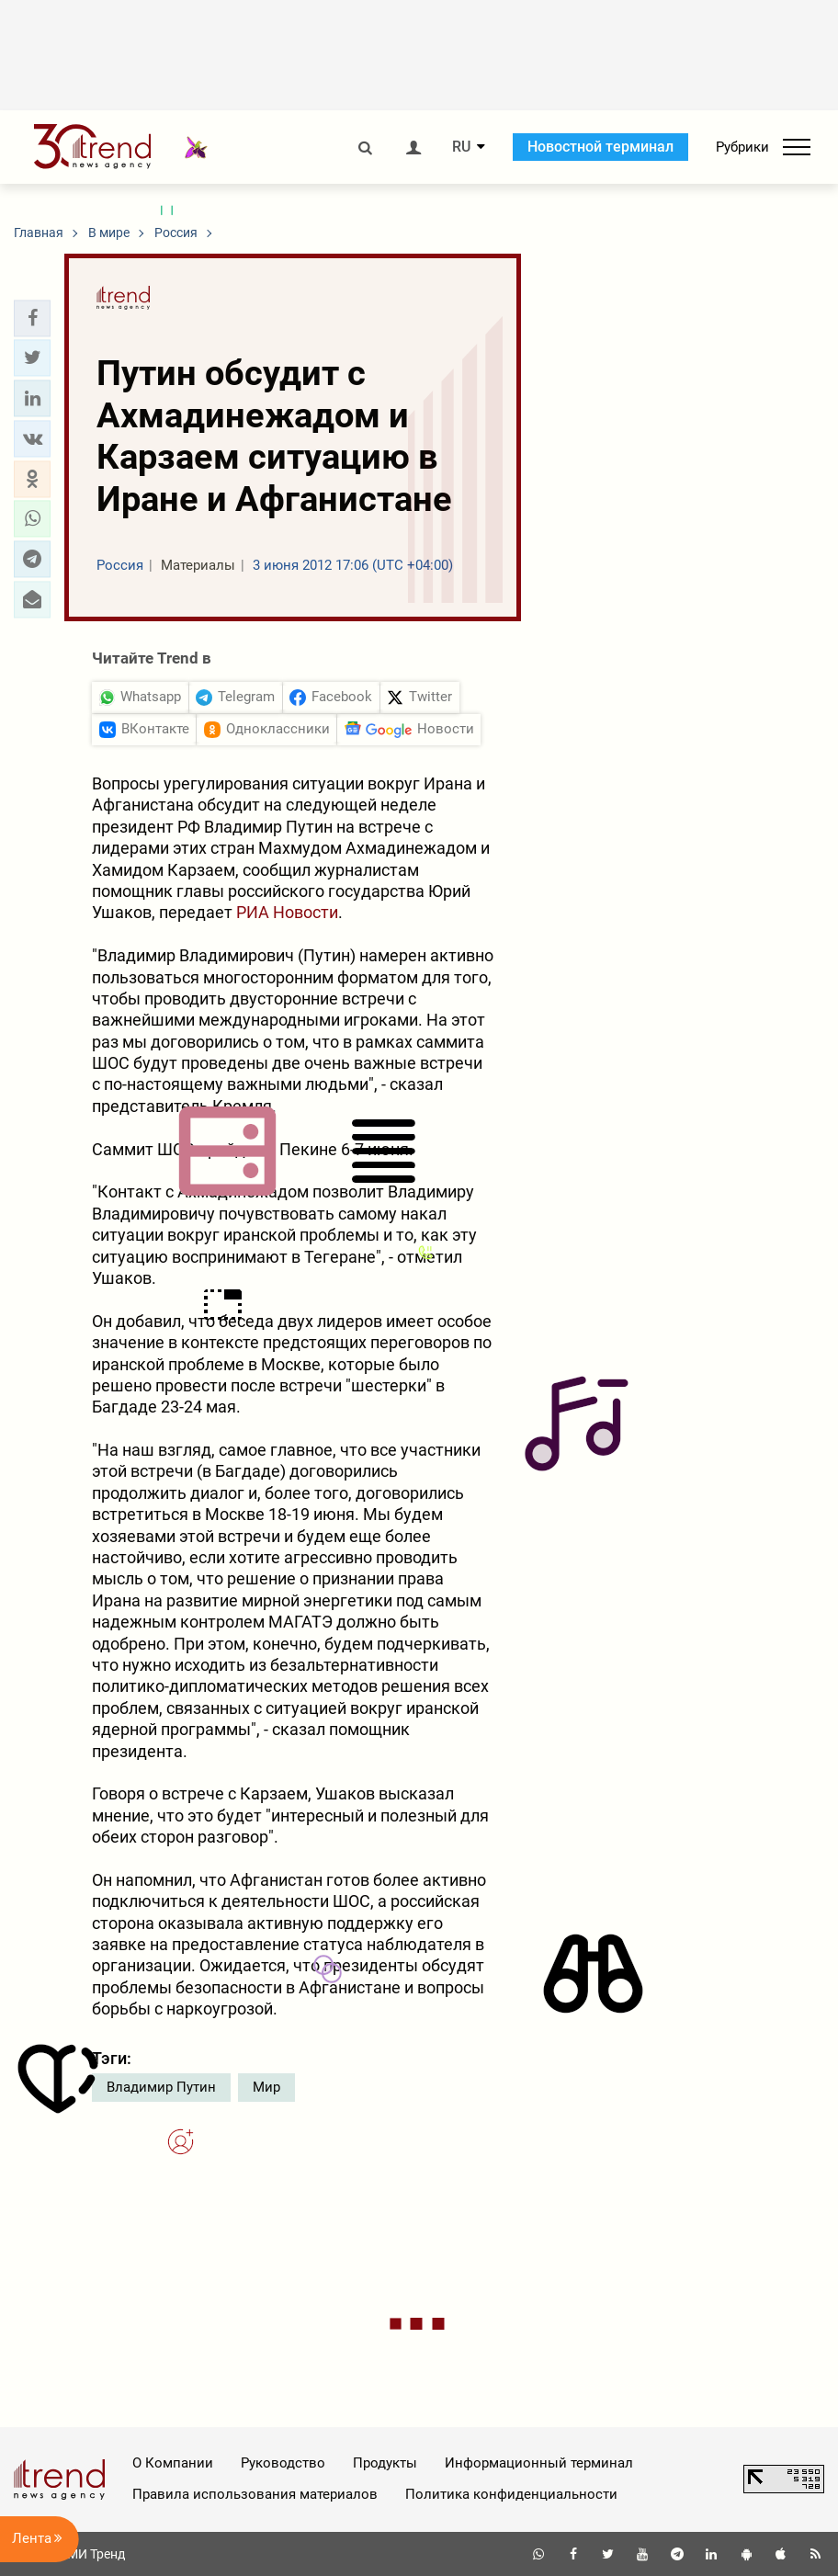  Describe the element at coordinates (180, 2141) in the screenshot. I see `add a new user or contact` at that location.